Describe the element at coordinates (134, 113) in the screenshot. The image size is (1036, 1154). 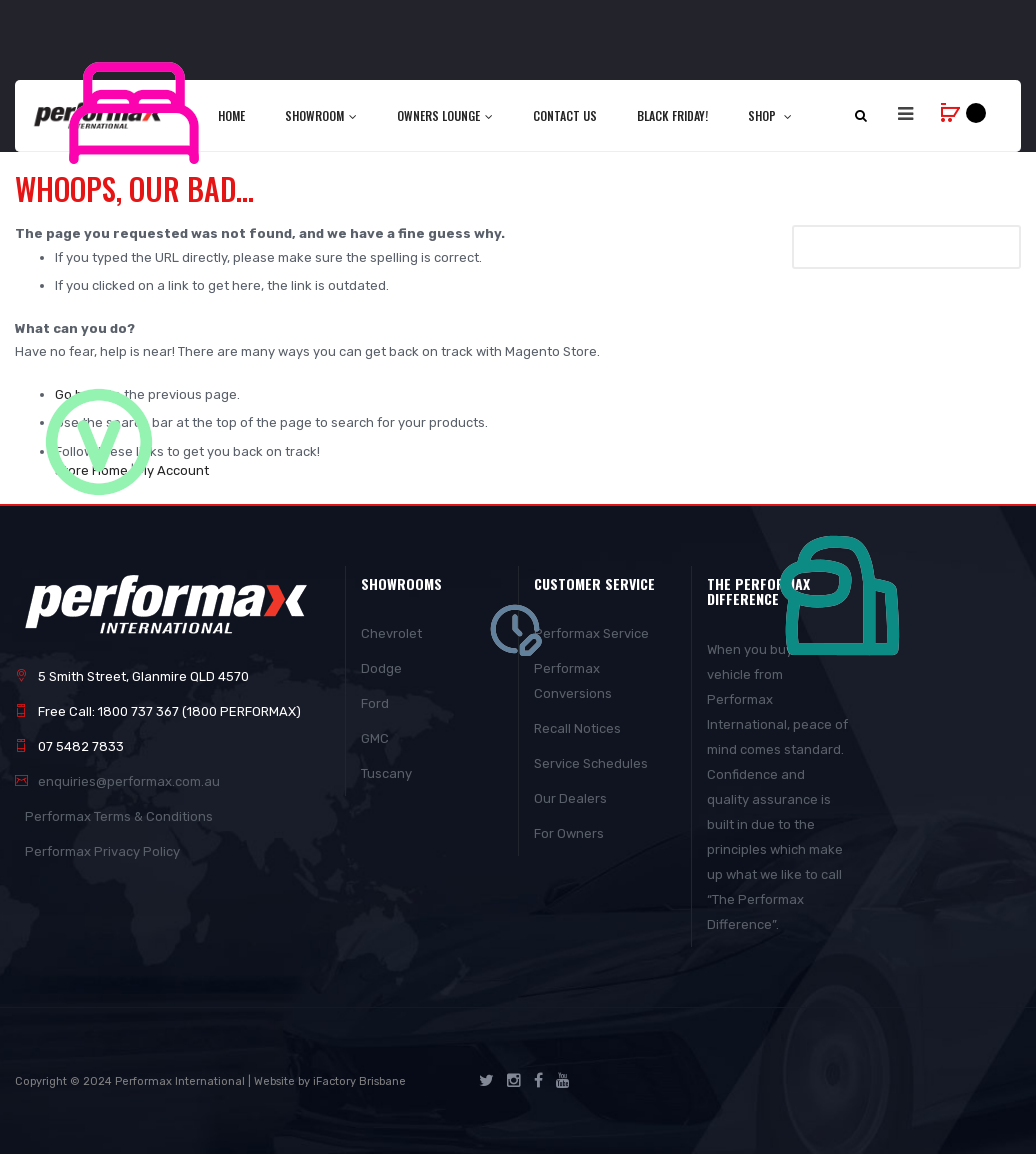
I see `view hotel or accommodation options` at that location.